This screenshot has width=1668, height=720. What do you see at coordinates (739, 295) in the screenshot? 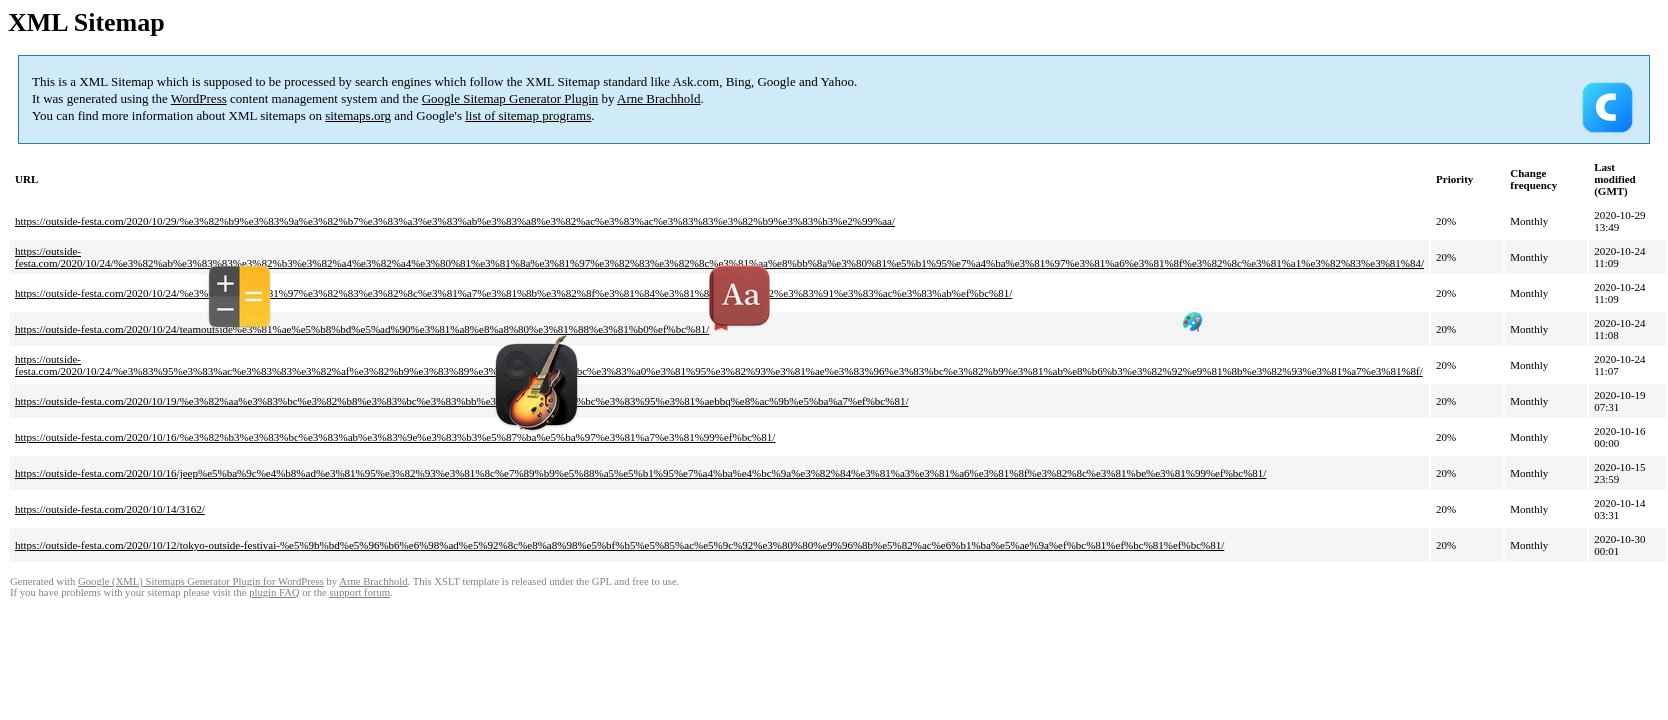
I see `open the dictionary app` at bounding box center [739, 295].